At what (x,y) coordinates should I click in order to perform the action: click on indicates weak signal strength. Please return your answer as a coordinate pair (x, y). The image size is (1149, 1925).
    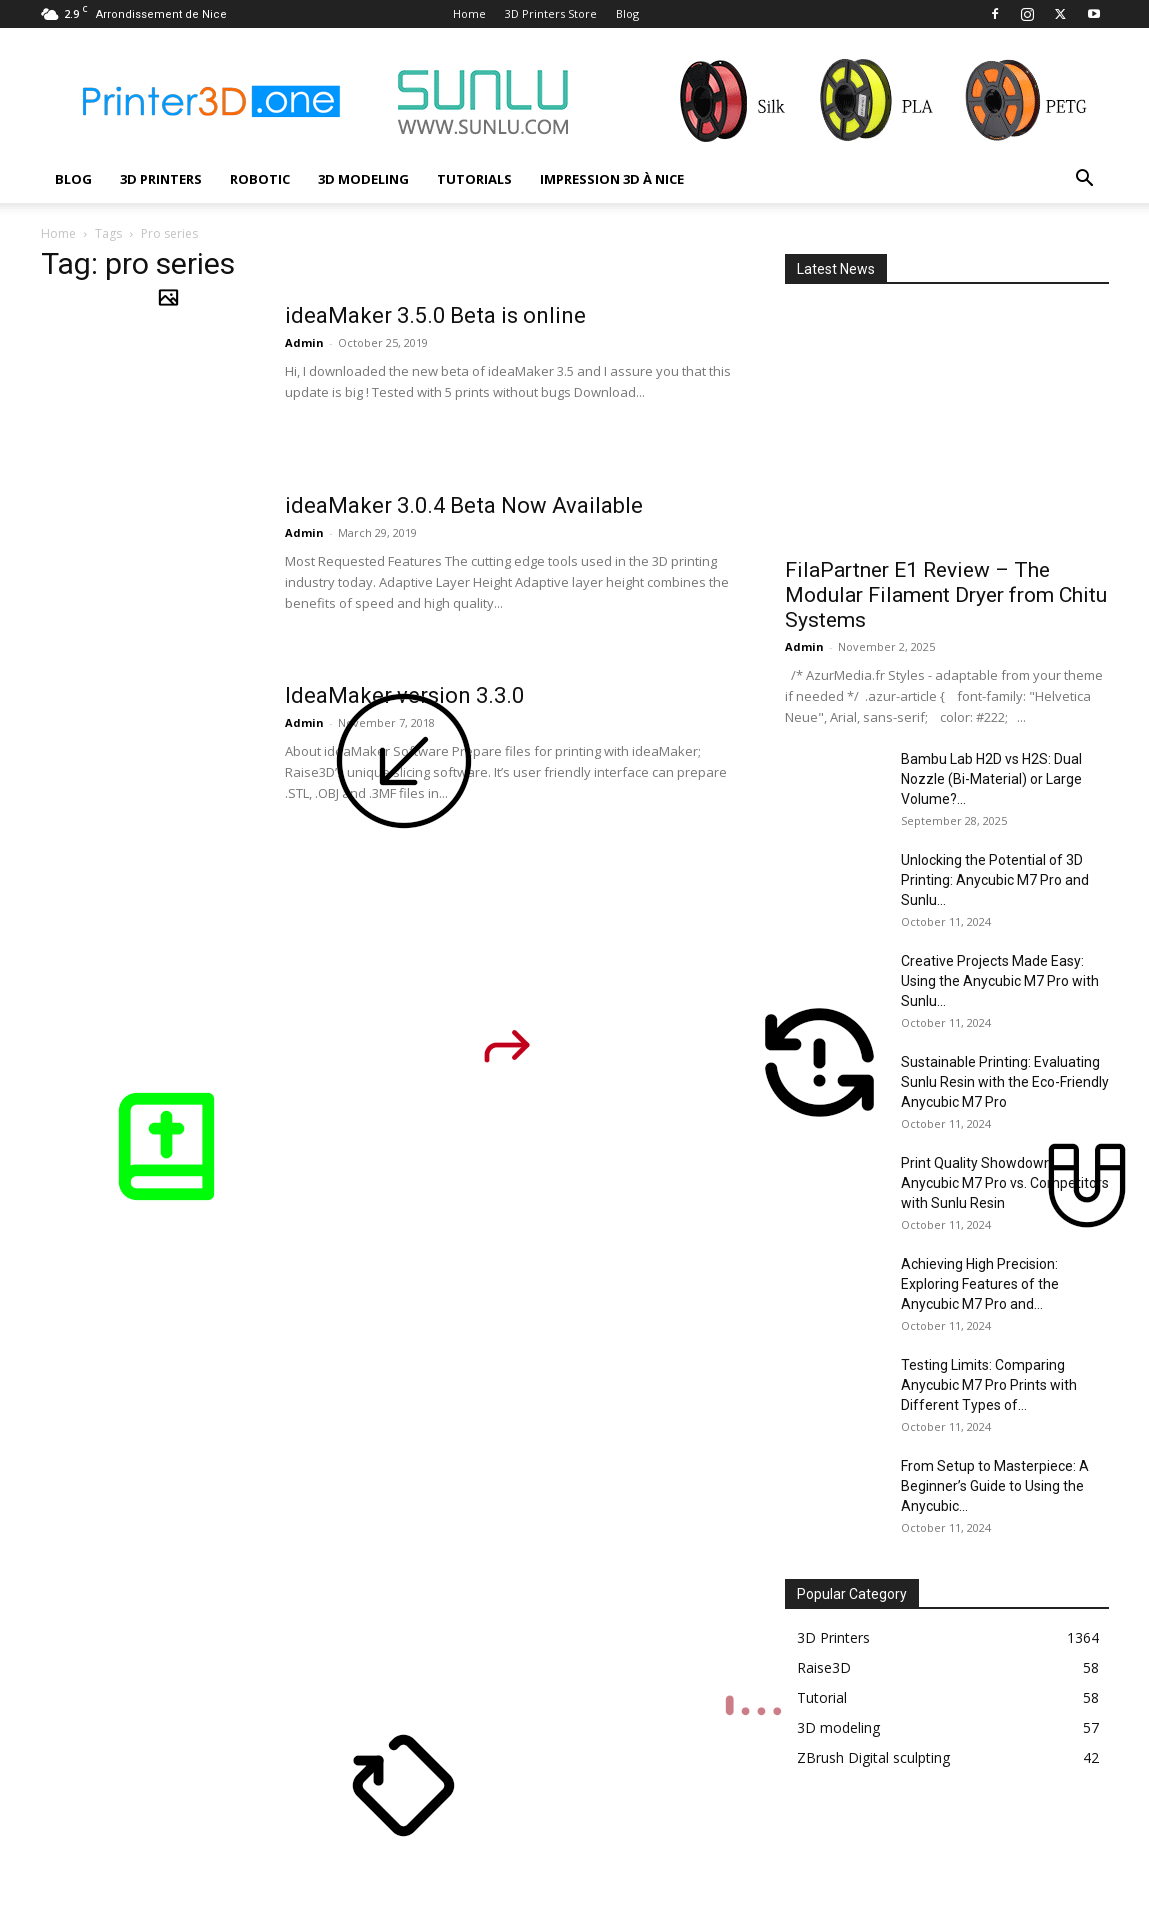
    Looking at the image, I should click on (753, 1687).